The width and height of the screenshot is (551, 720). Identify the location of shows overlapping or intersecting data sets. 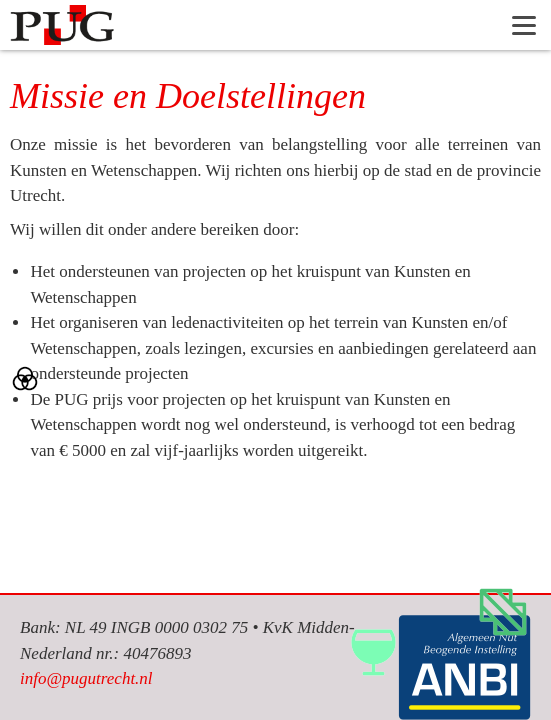
(25, 379).